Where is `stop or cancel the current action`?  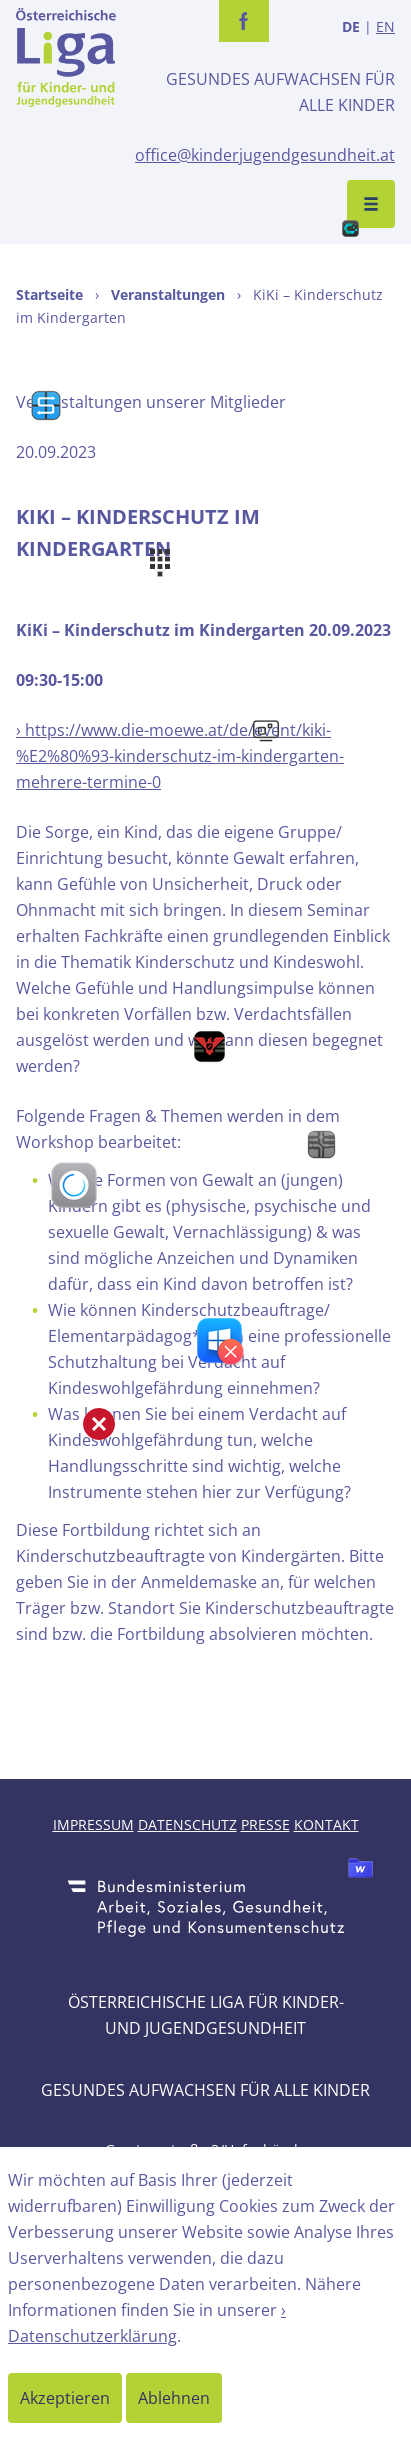 stop or cancel the current action is located at coordinates (99, 1424).